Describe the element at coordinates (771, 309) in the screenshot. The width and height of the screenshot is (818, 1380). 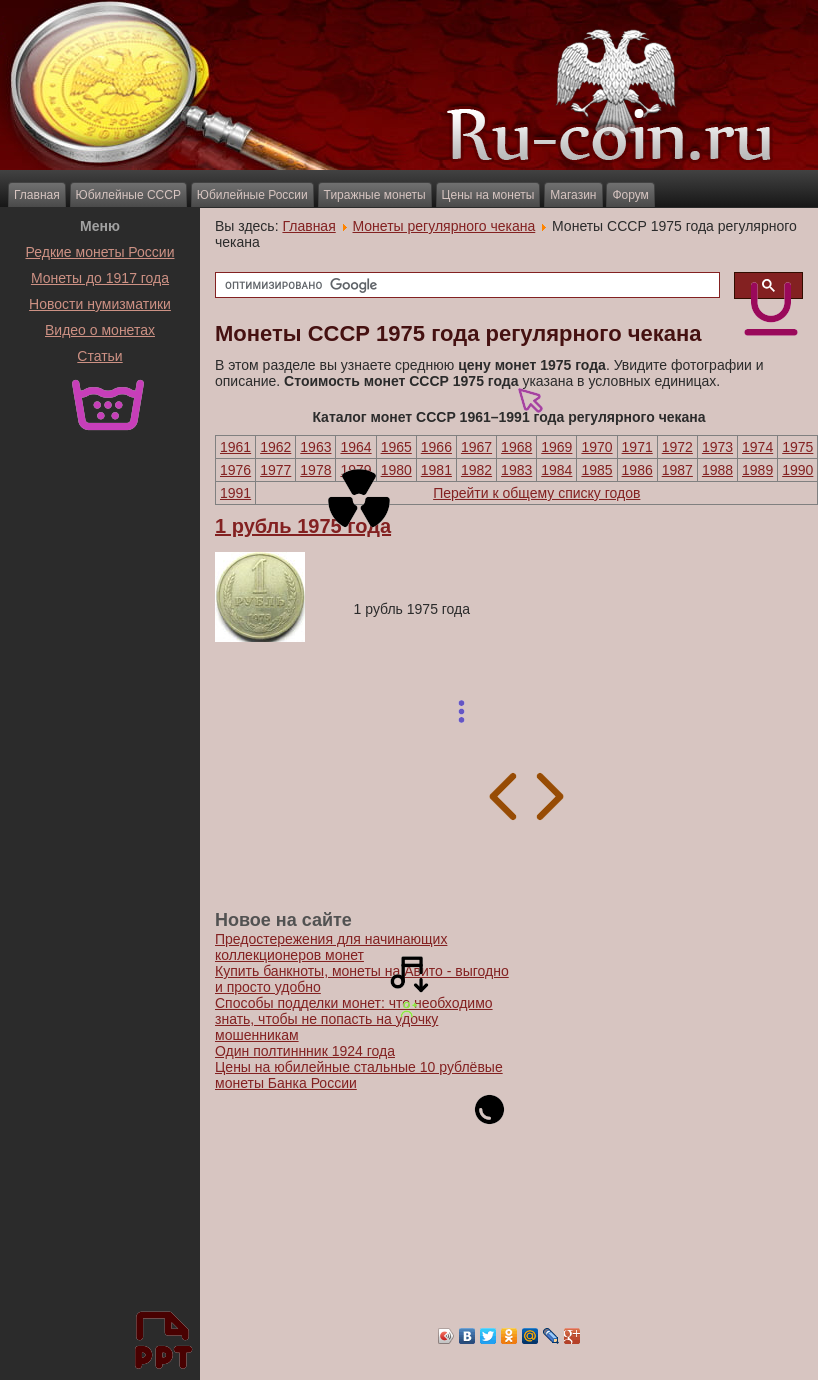
I see `apply underline formatting to selected text` at that location.